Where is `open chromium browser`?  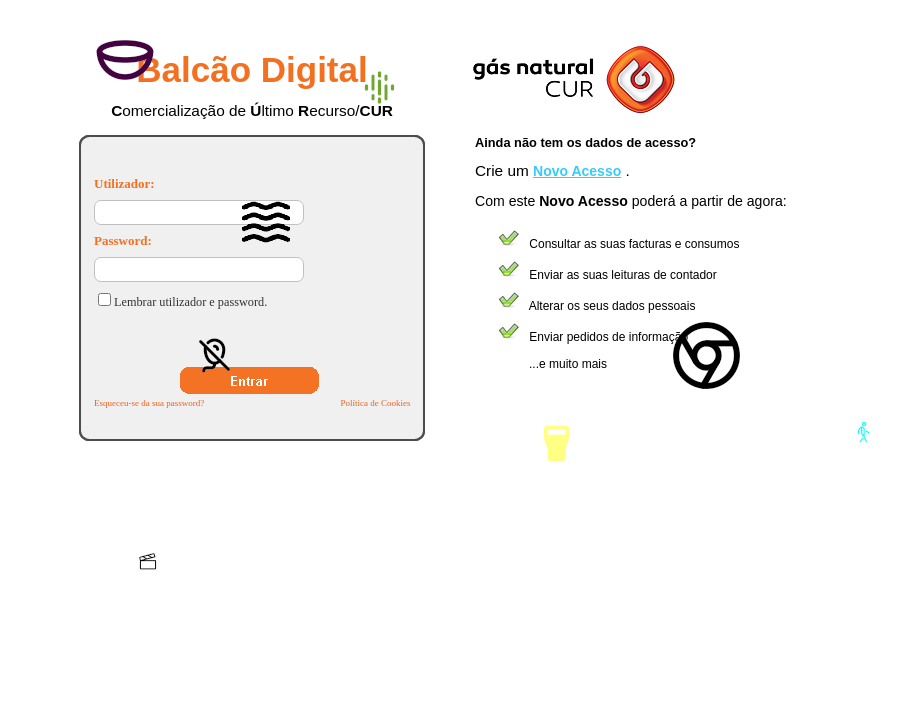
open chromium browser is located at coordinates (706, 355).